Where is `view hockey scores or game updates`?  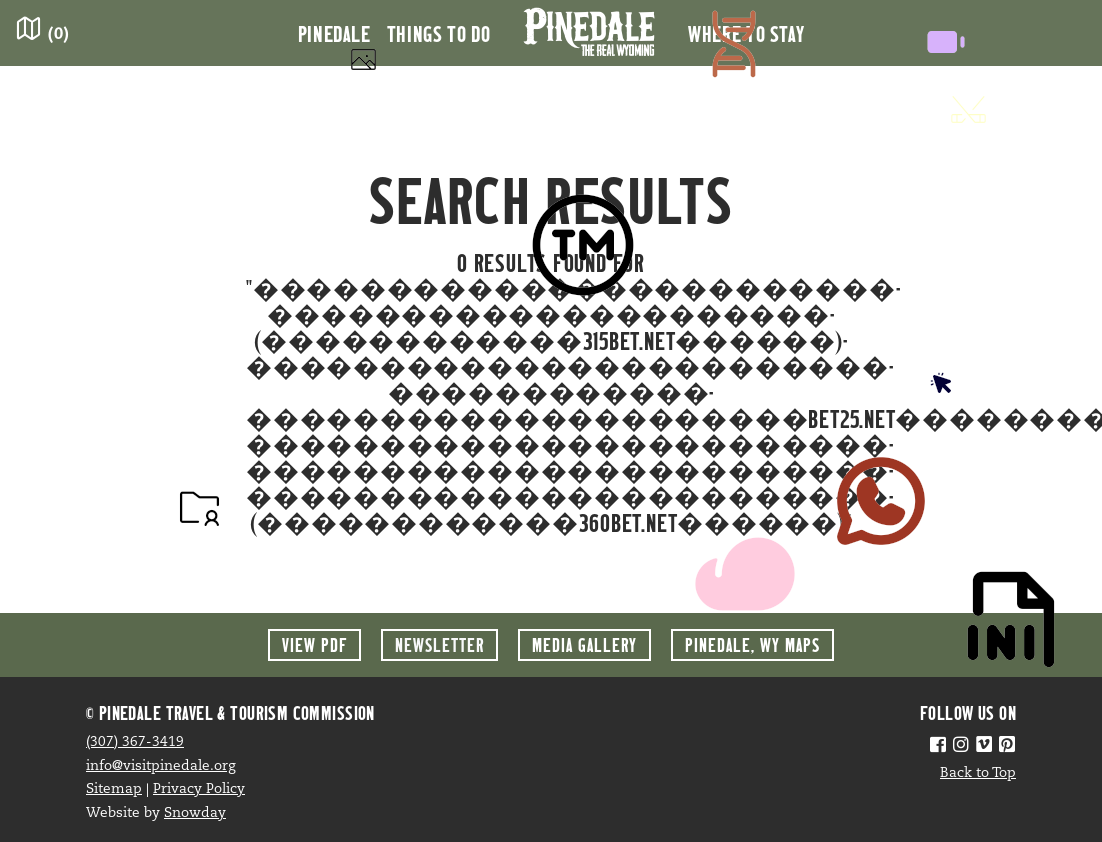 view hockey scores or game updates is located at coordinates (968, 109).